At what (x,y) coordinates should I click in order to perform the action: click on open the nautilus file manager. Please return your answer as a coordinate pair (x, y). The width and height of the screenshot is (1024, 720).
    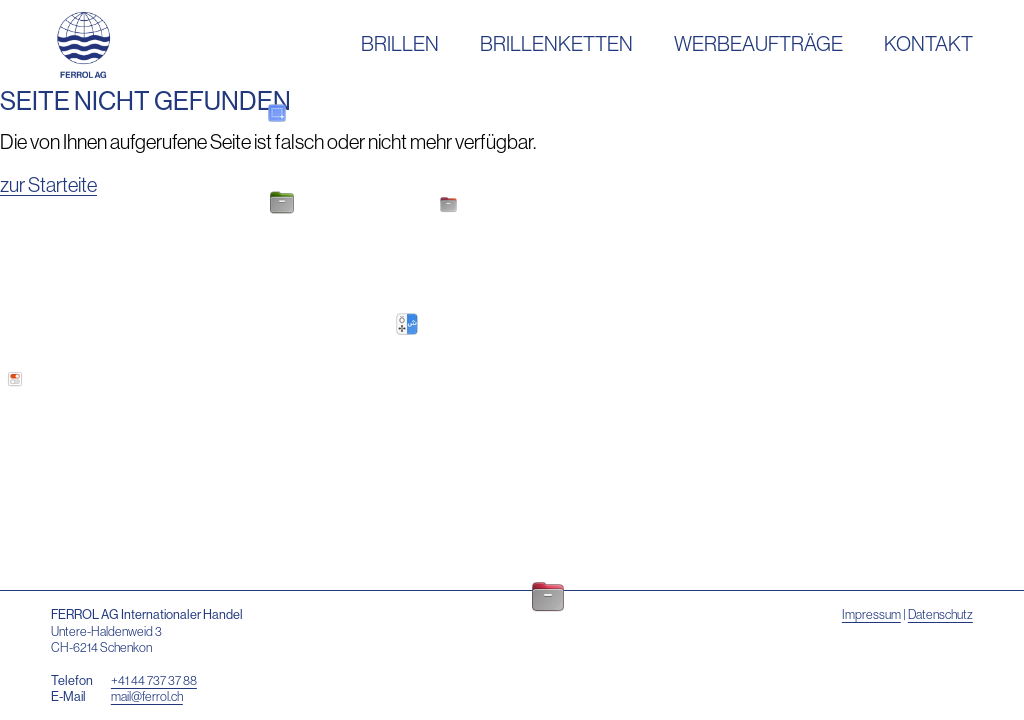
    Looking at the image, I should click on (548, 596).